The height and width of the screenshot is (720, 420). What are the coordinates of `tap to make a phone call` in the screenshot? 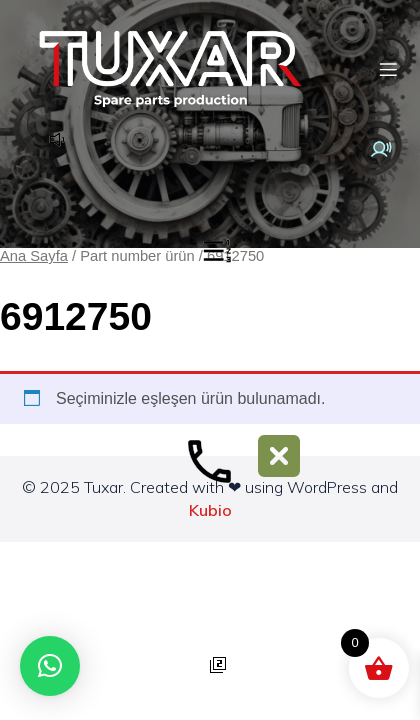 It's located at (209, 461).